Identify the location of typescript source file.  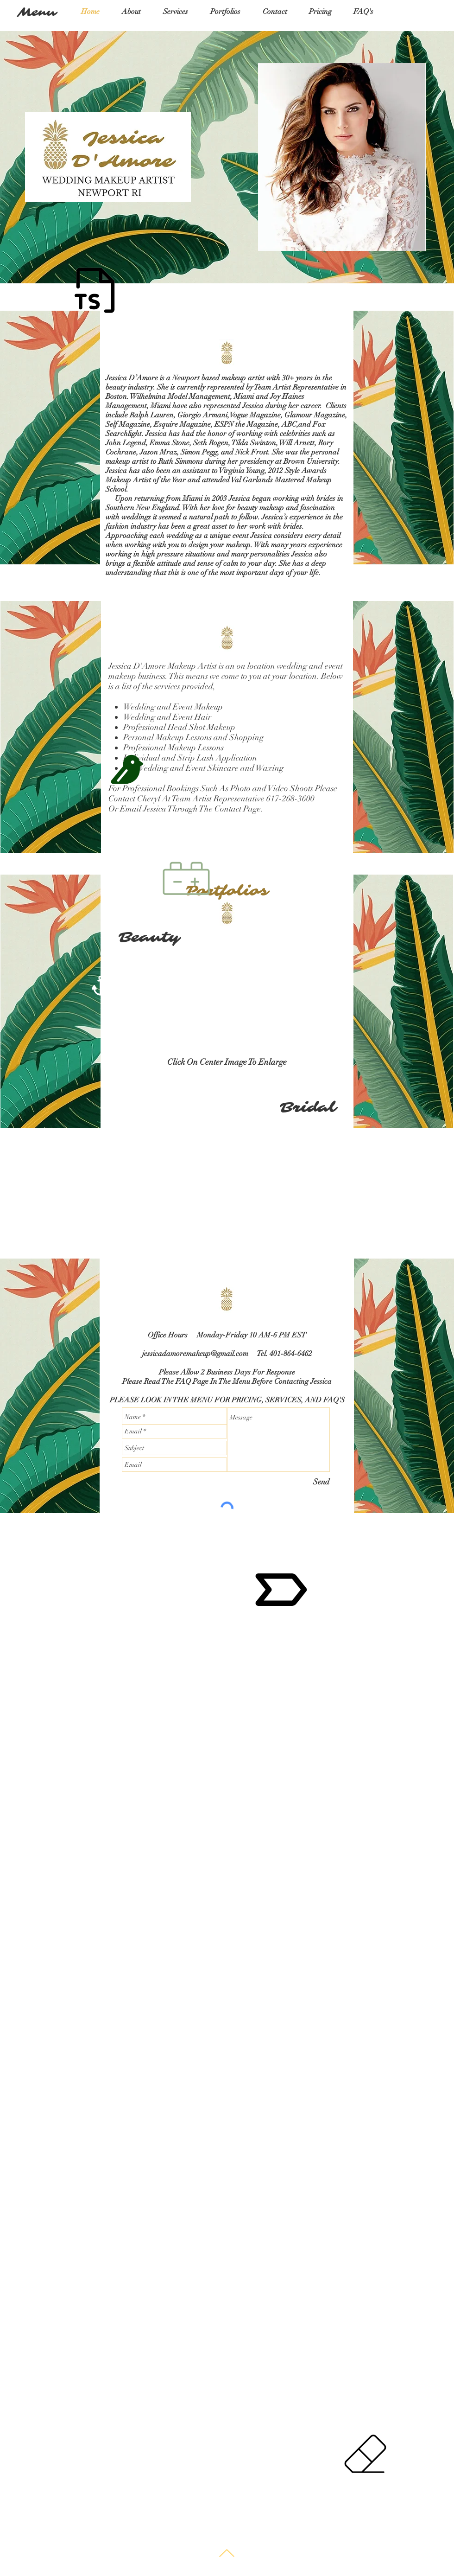
(95, 290).